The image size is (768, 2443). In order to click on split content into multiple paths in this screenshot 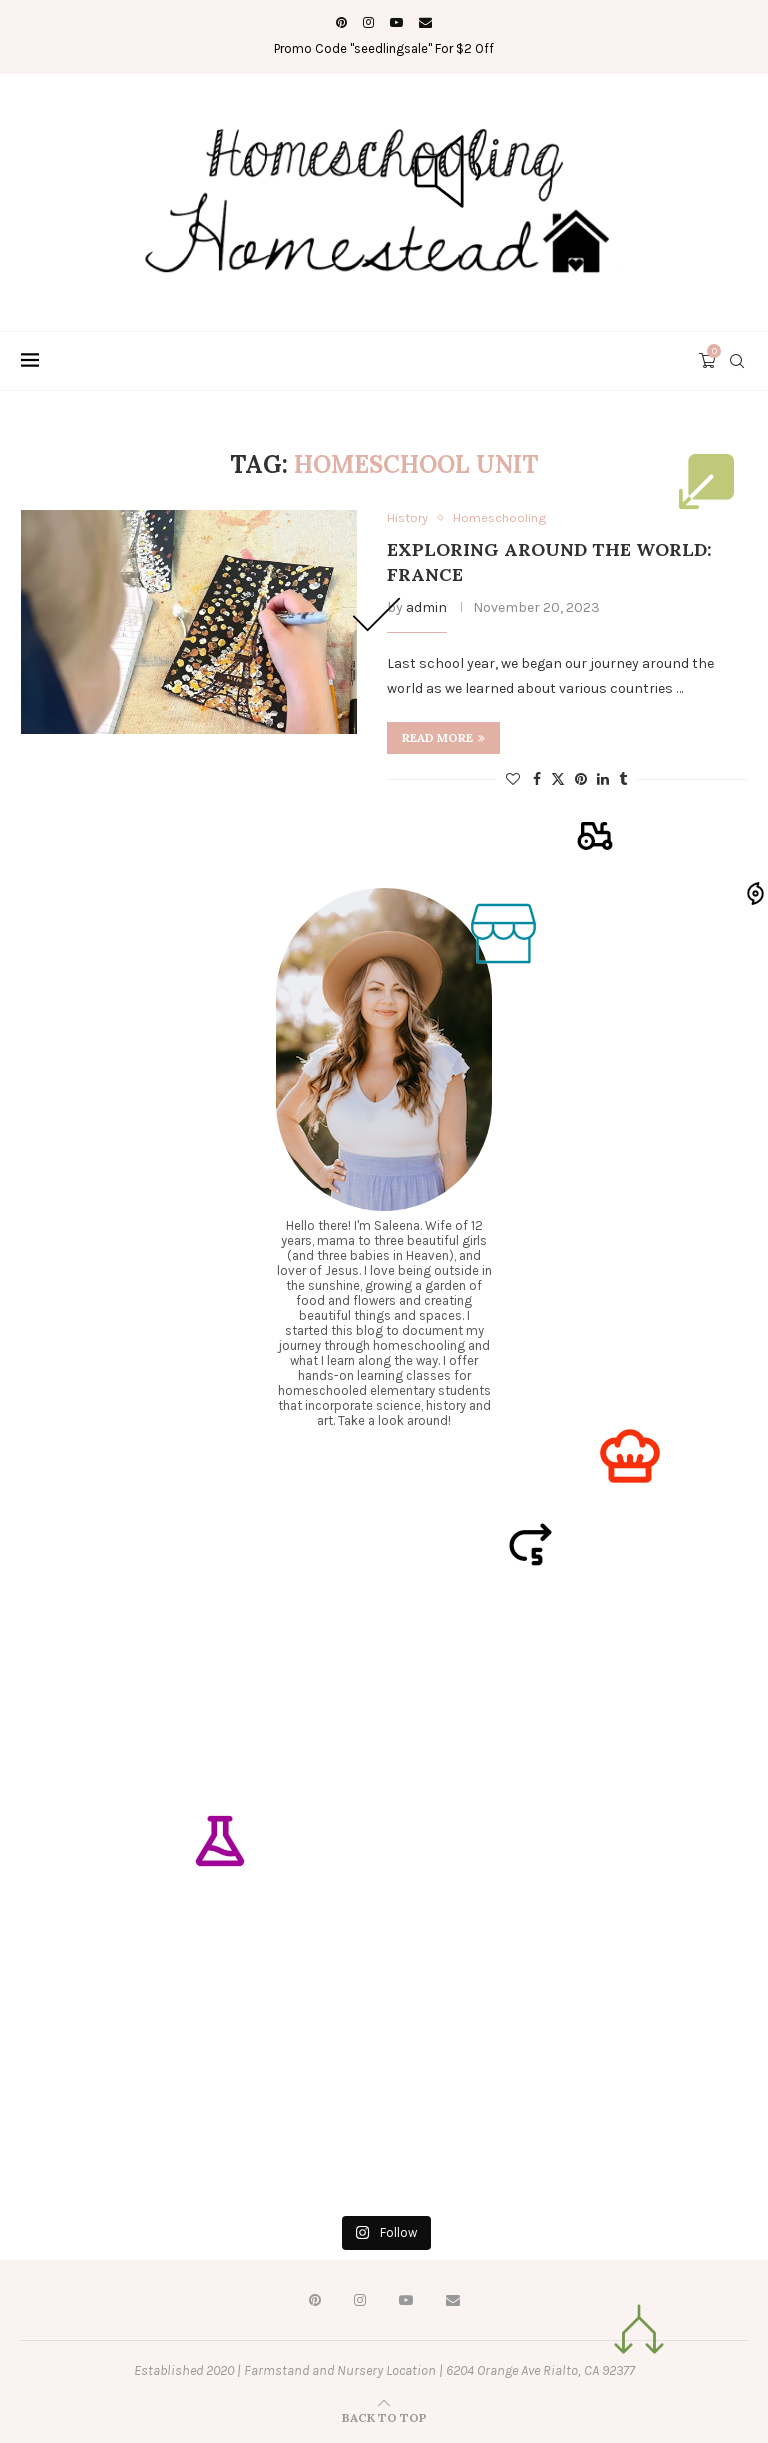, I will do `click(639, 2331)`.